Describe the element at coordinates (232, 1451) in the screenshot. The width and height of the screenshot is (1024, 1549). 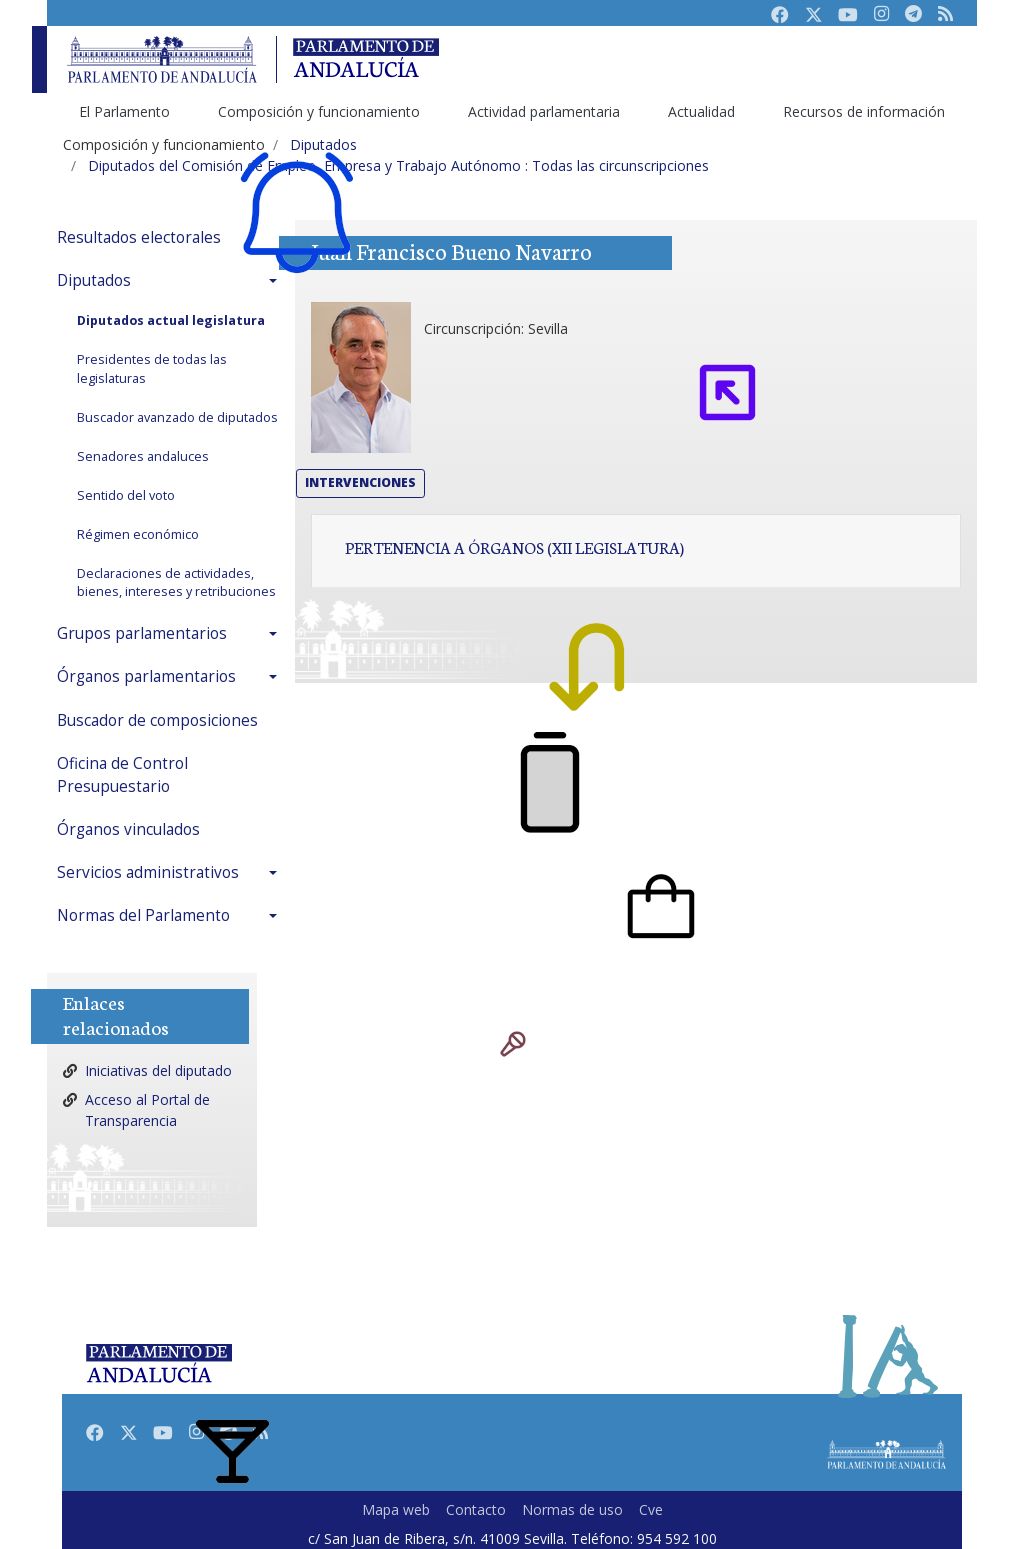
I see `view bar or cocktail menu` at that location.